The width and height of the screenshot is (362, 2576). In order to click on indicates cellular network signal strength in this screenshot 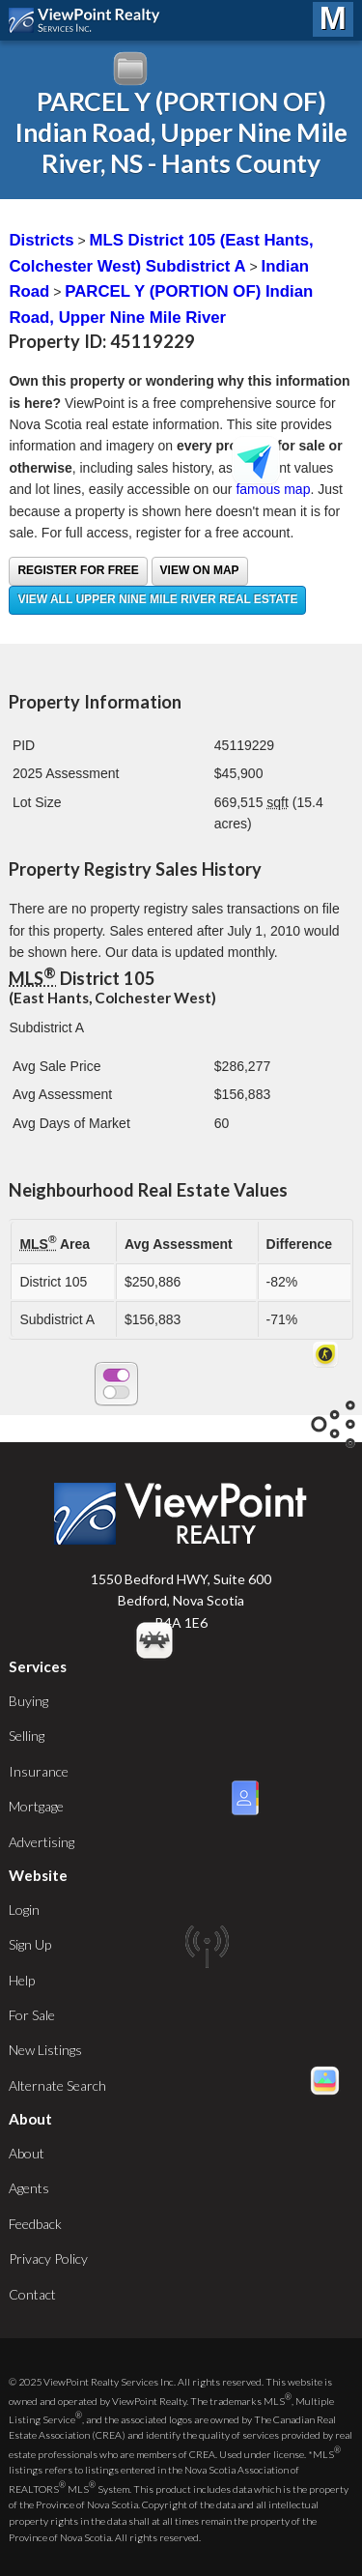, I will do `click(207, 1946)`.